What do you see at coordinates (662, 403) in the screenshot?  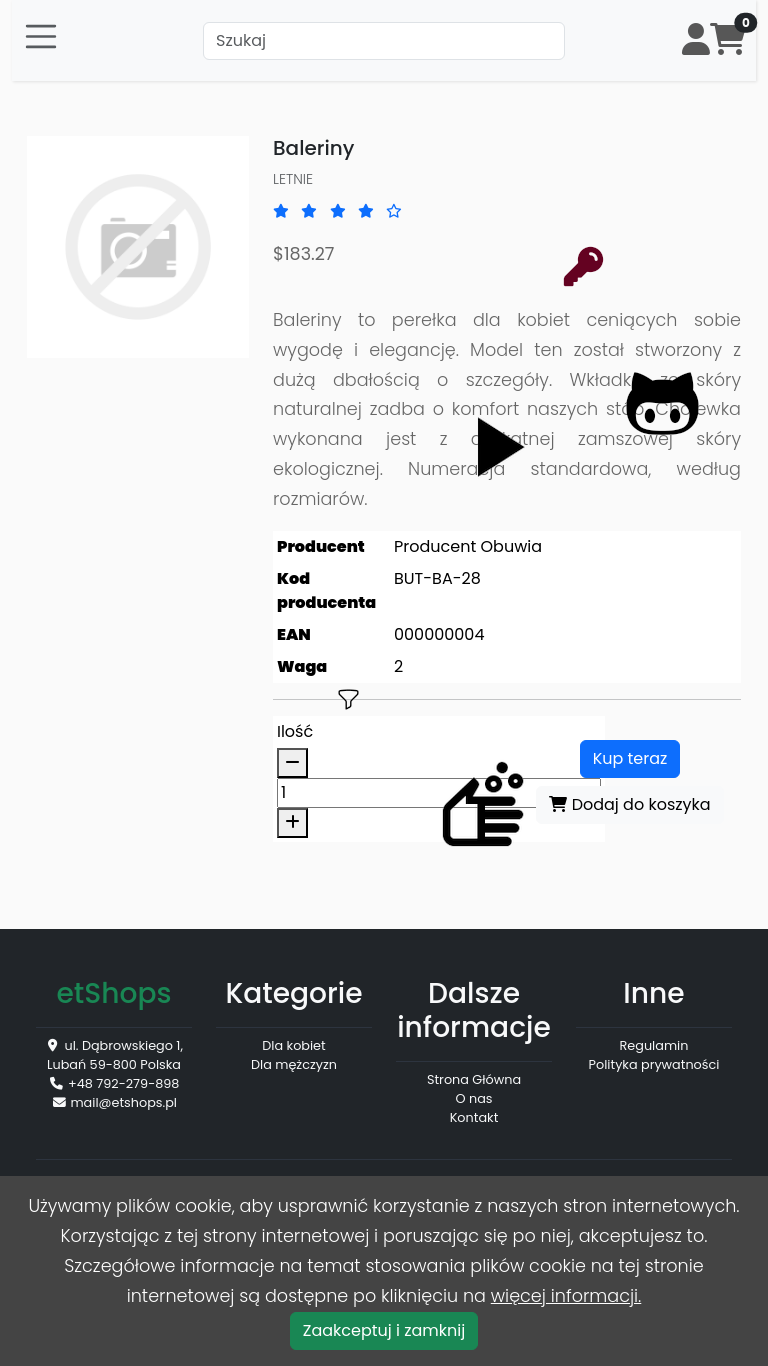 I see `view GitHub profile or repository` at bounding box center [662, 403].